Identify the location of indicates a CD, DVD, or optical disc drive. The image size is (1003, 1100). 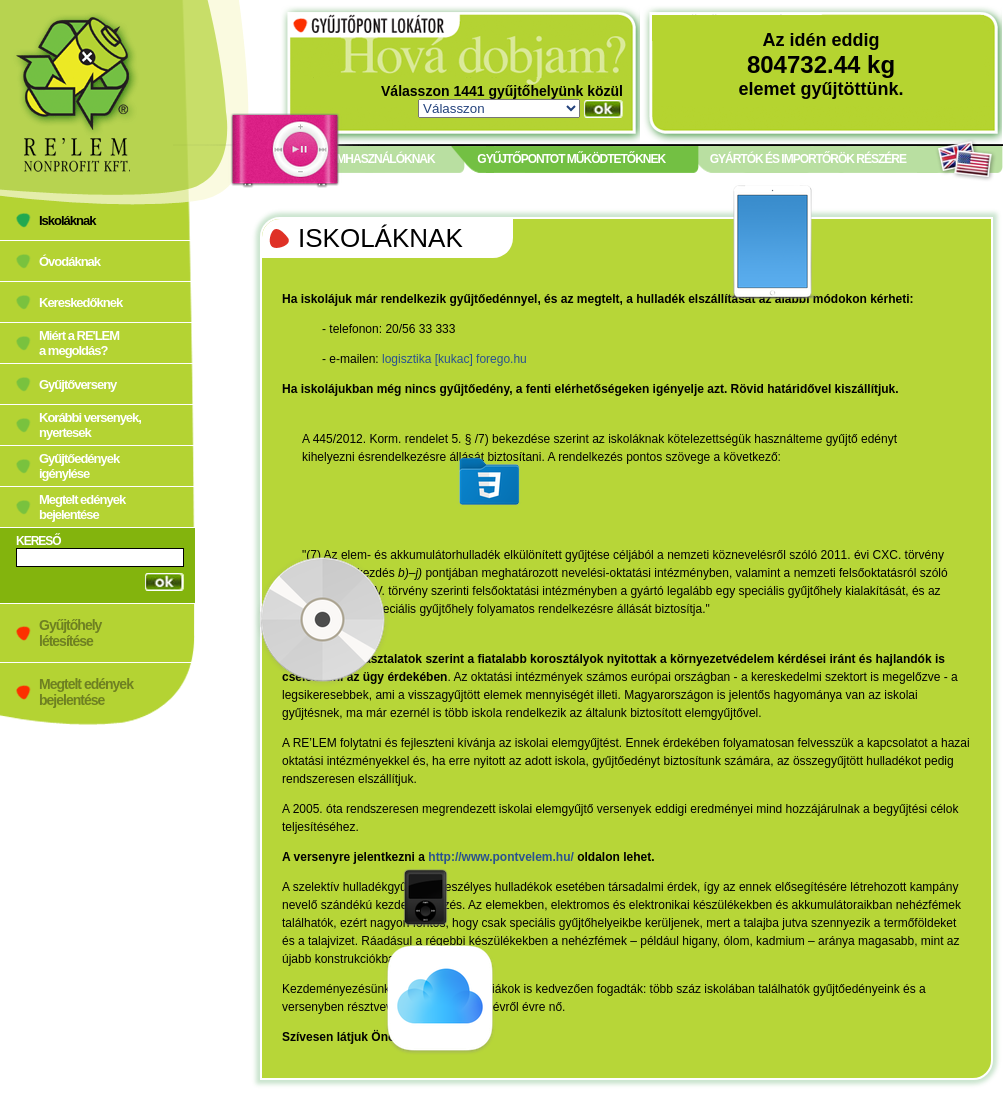
(322, 619).